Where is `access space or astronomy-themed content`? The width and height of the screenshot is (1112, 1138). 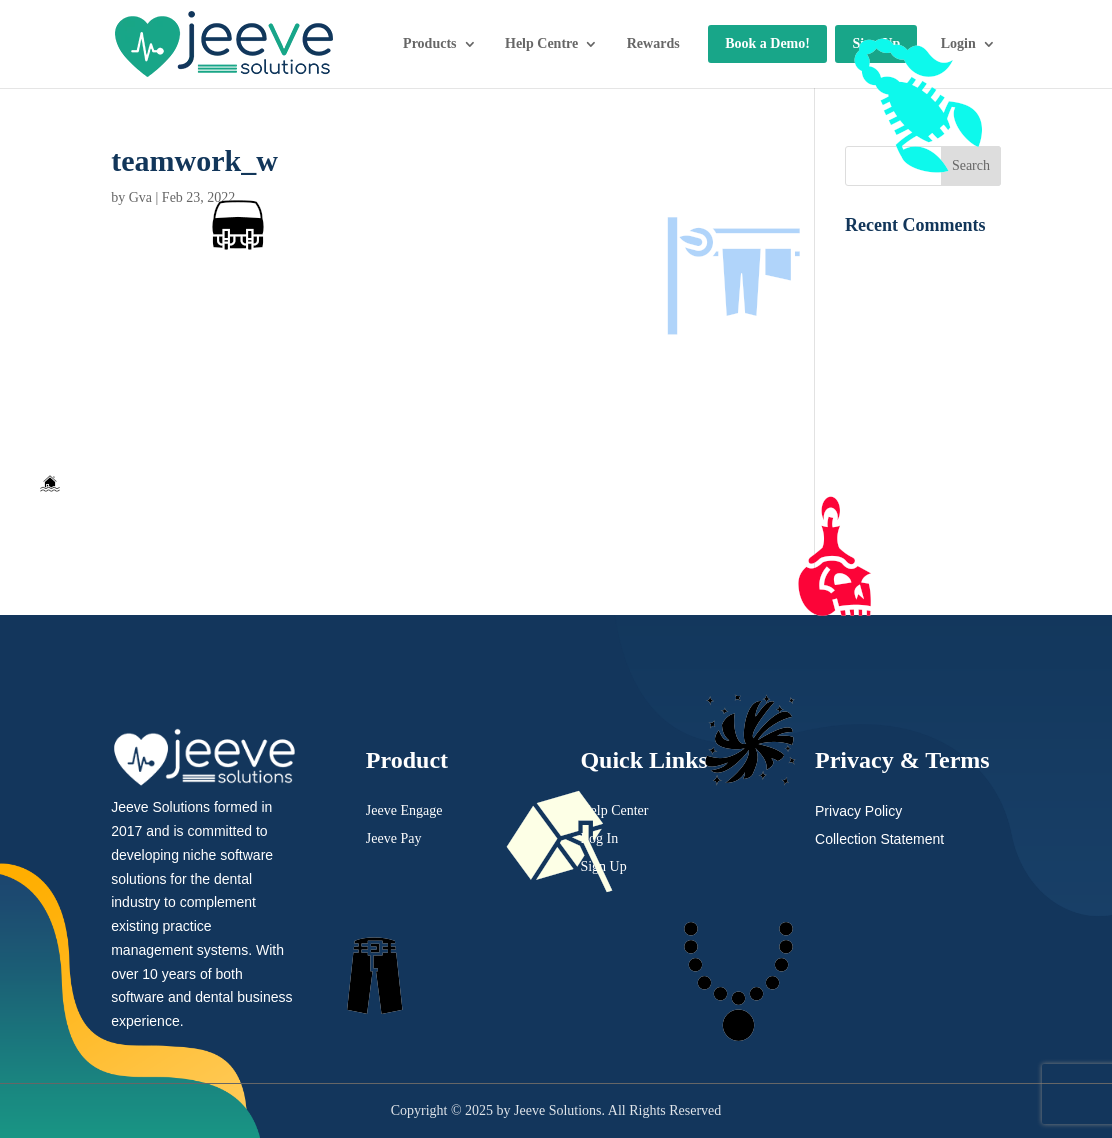 access space or astronomy-themed content is located at coordinates (750, 740).